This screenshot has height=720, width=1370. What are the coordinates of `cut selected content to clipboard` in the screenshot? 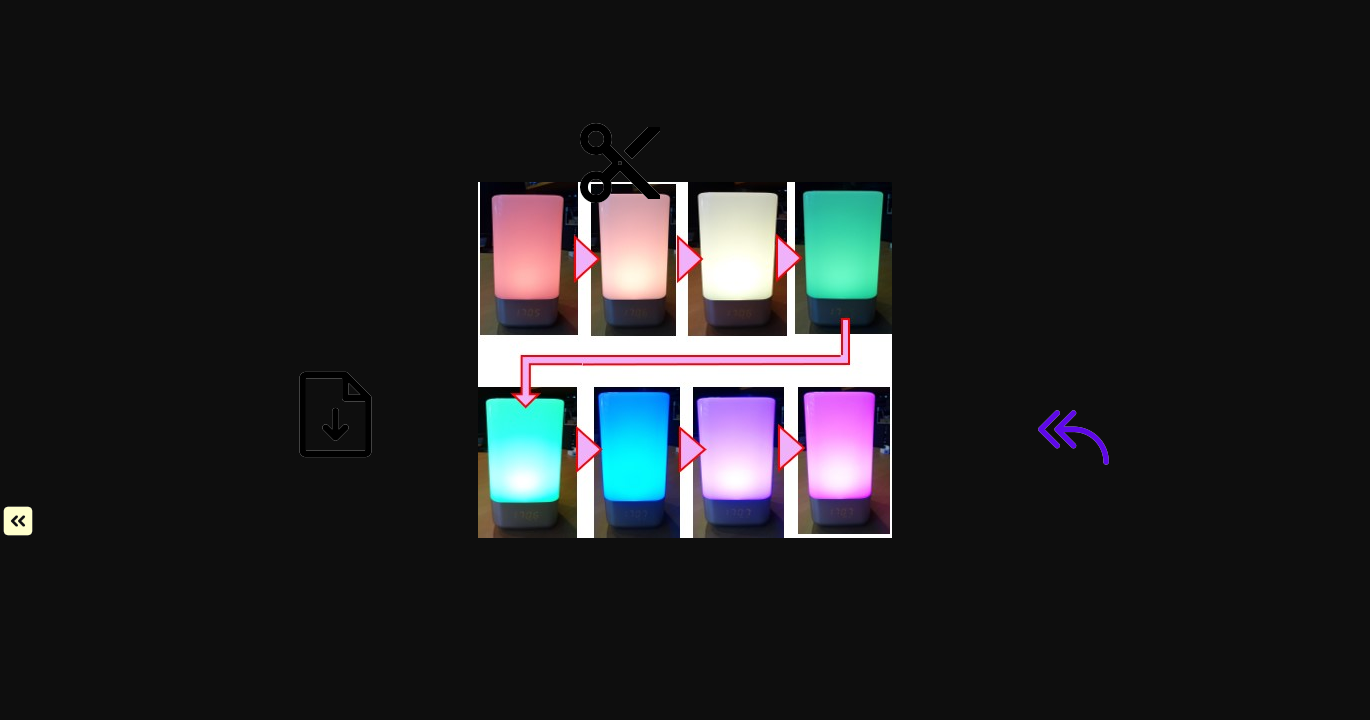 It's located at (620, 163).